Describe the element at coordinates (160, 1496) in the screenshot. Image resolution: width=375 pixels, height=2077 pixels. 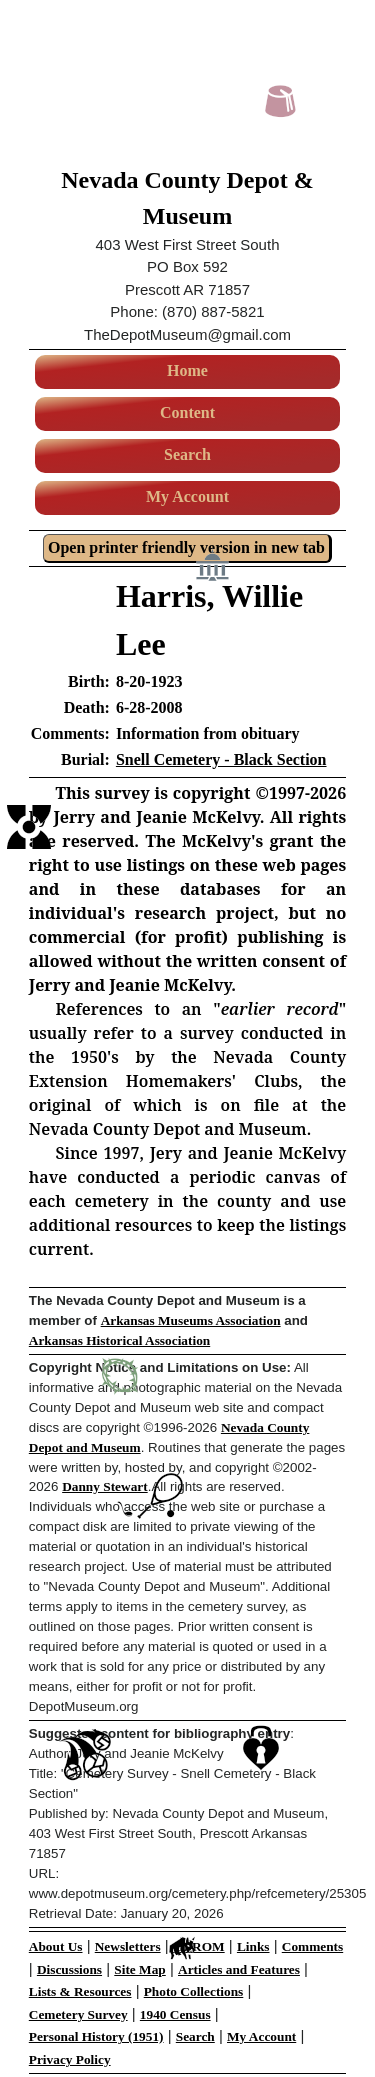
I see `access tennis or racket sports games` at that location.